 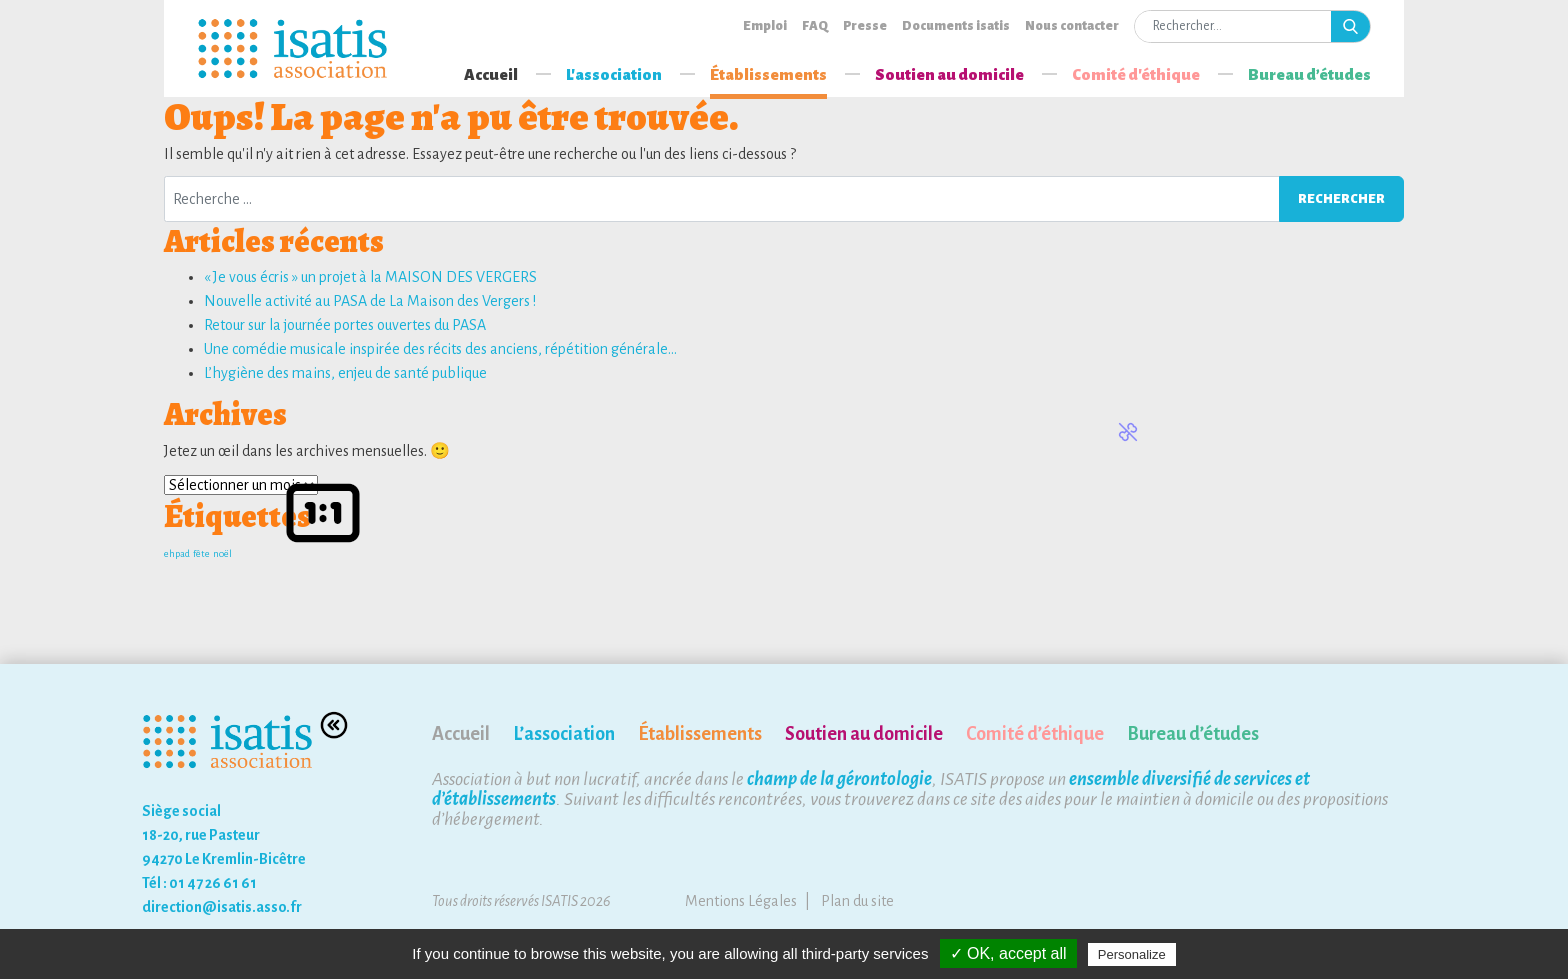 I want to click on no treats available for pet, so click(x=1128, y=432).